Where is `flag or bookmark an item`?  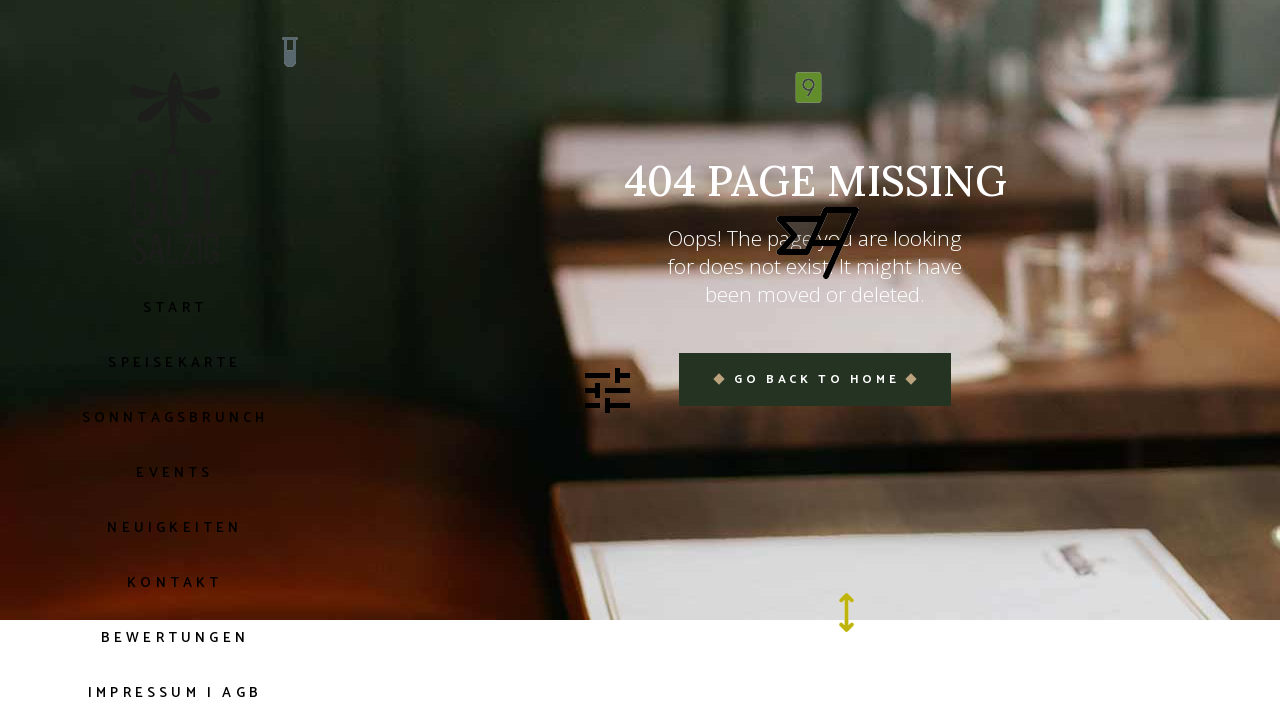
flag or bookmark an item is located at coordinates (817, 240).